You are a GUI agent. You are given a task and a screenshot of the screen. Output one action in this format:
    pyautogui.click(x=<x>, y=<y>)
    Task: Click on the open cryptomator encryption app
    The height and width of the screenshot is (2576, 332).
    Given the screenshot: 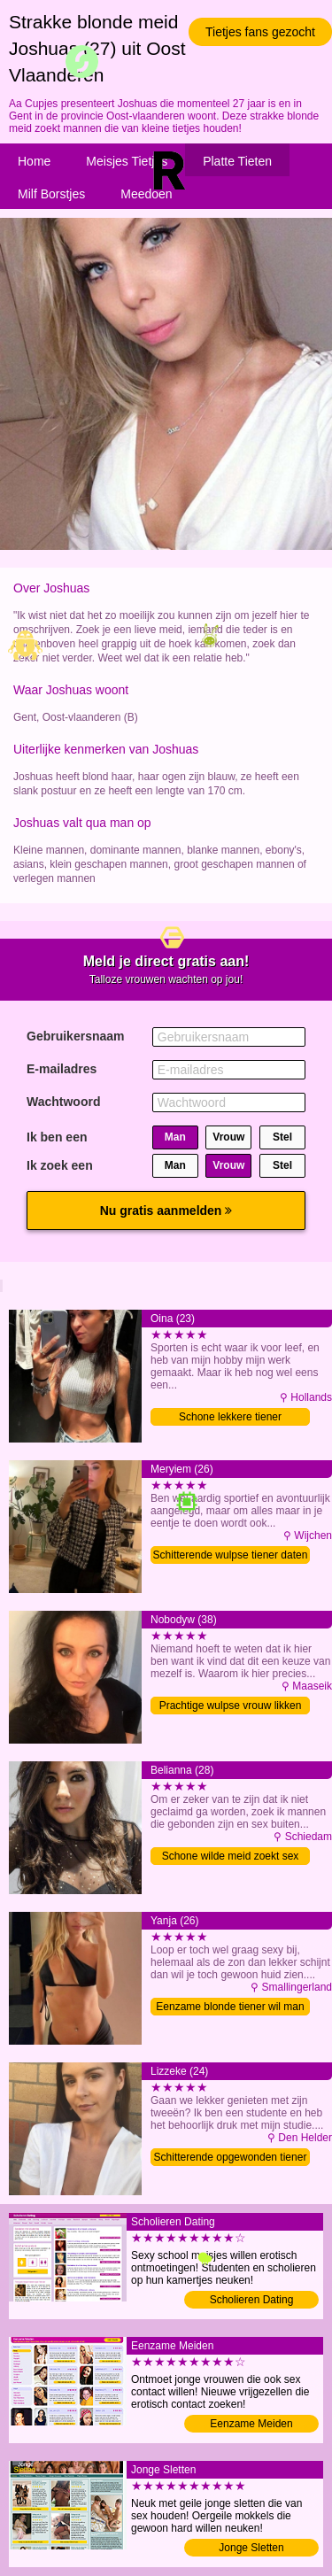 What is the action you would take?
    pyautogui.click(x=25, y=645)
    